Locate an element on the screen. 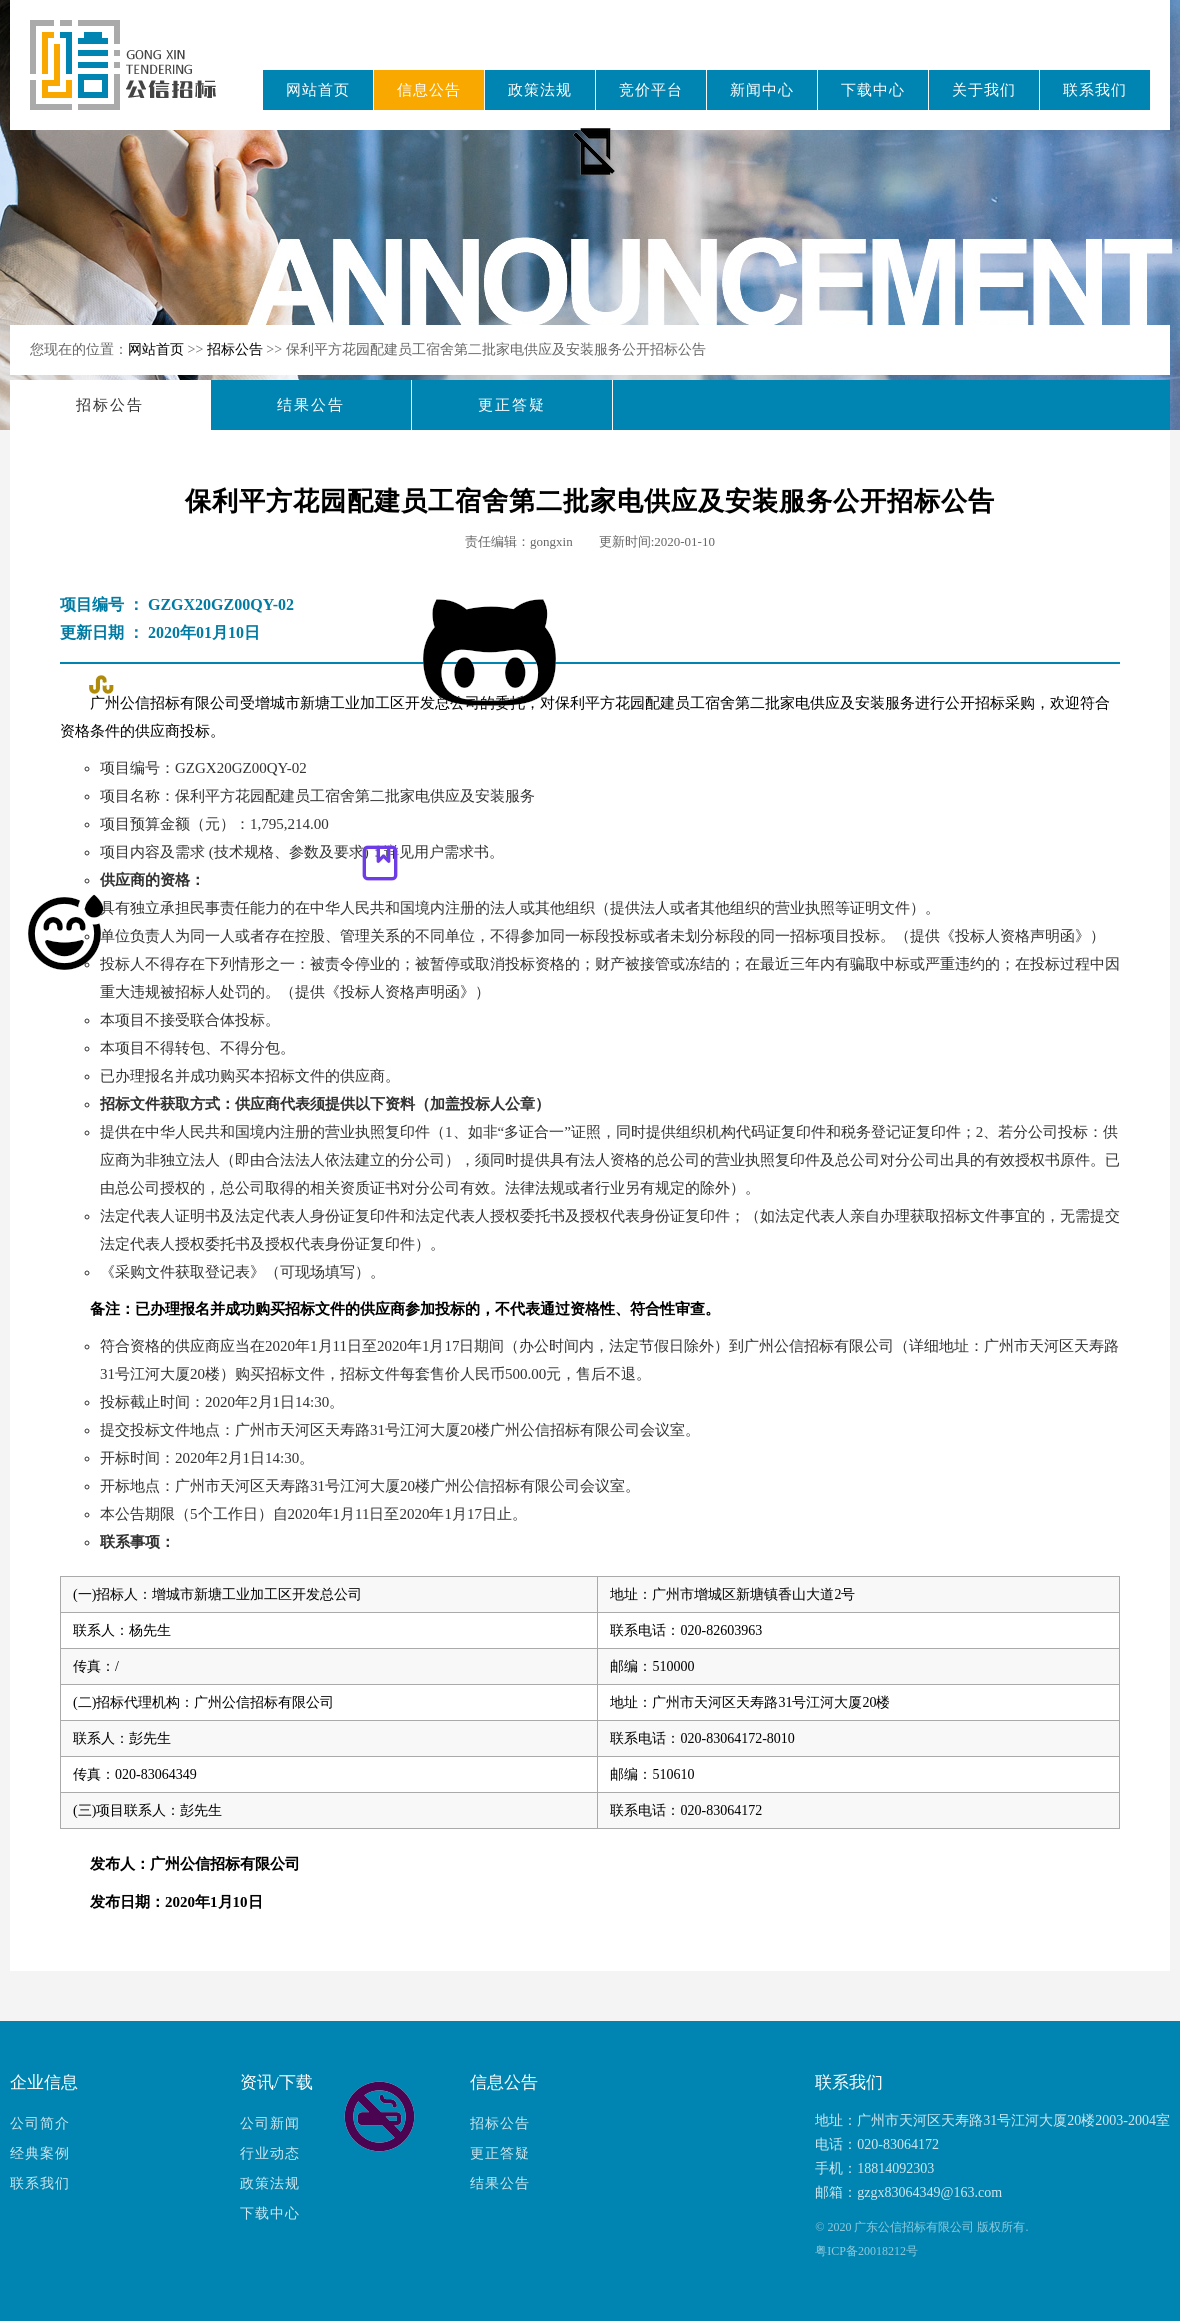 This screenshot has width=1180, height=2321. indicates a no smoking zone or area is located at coordinates (379, 2116).